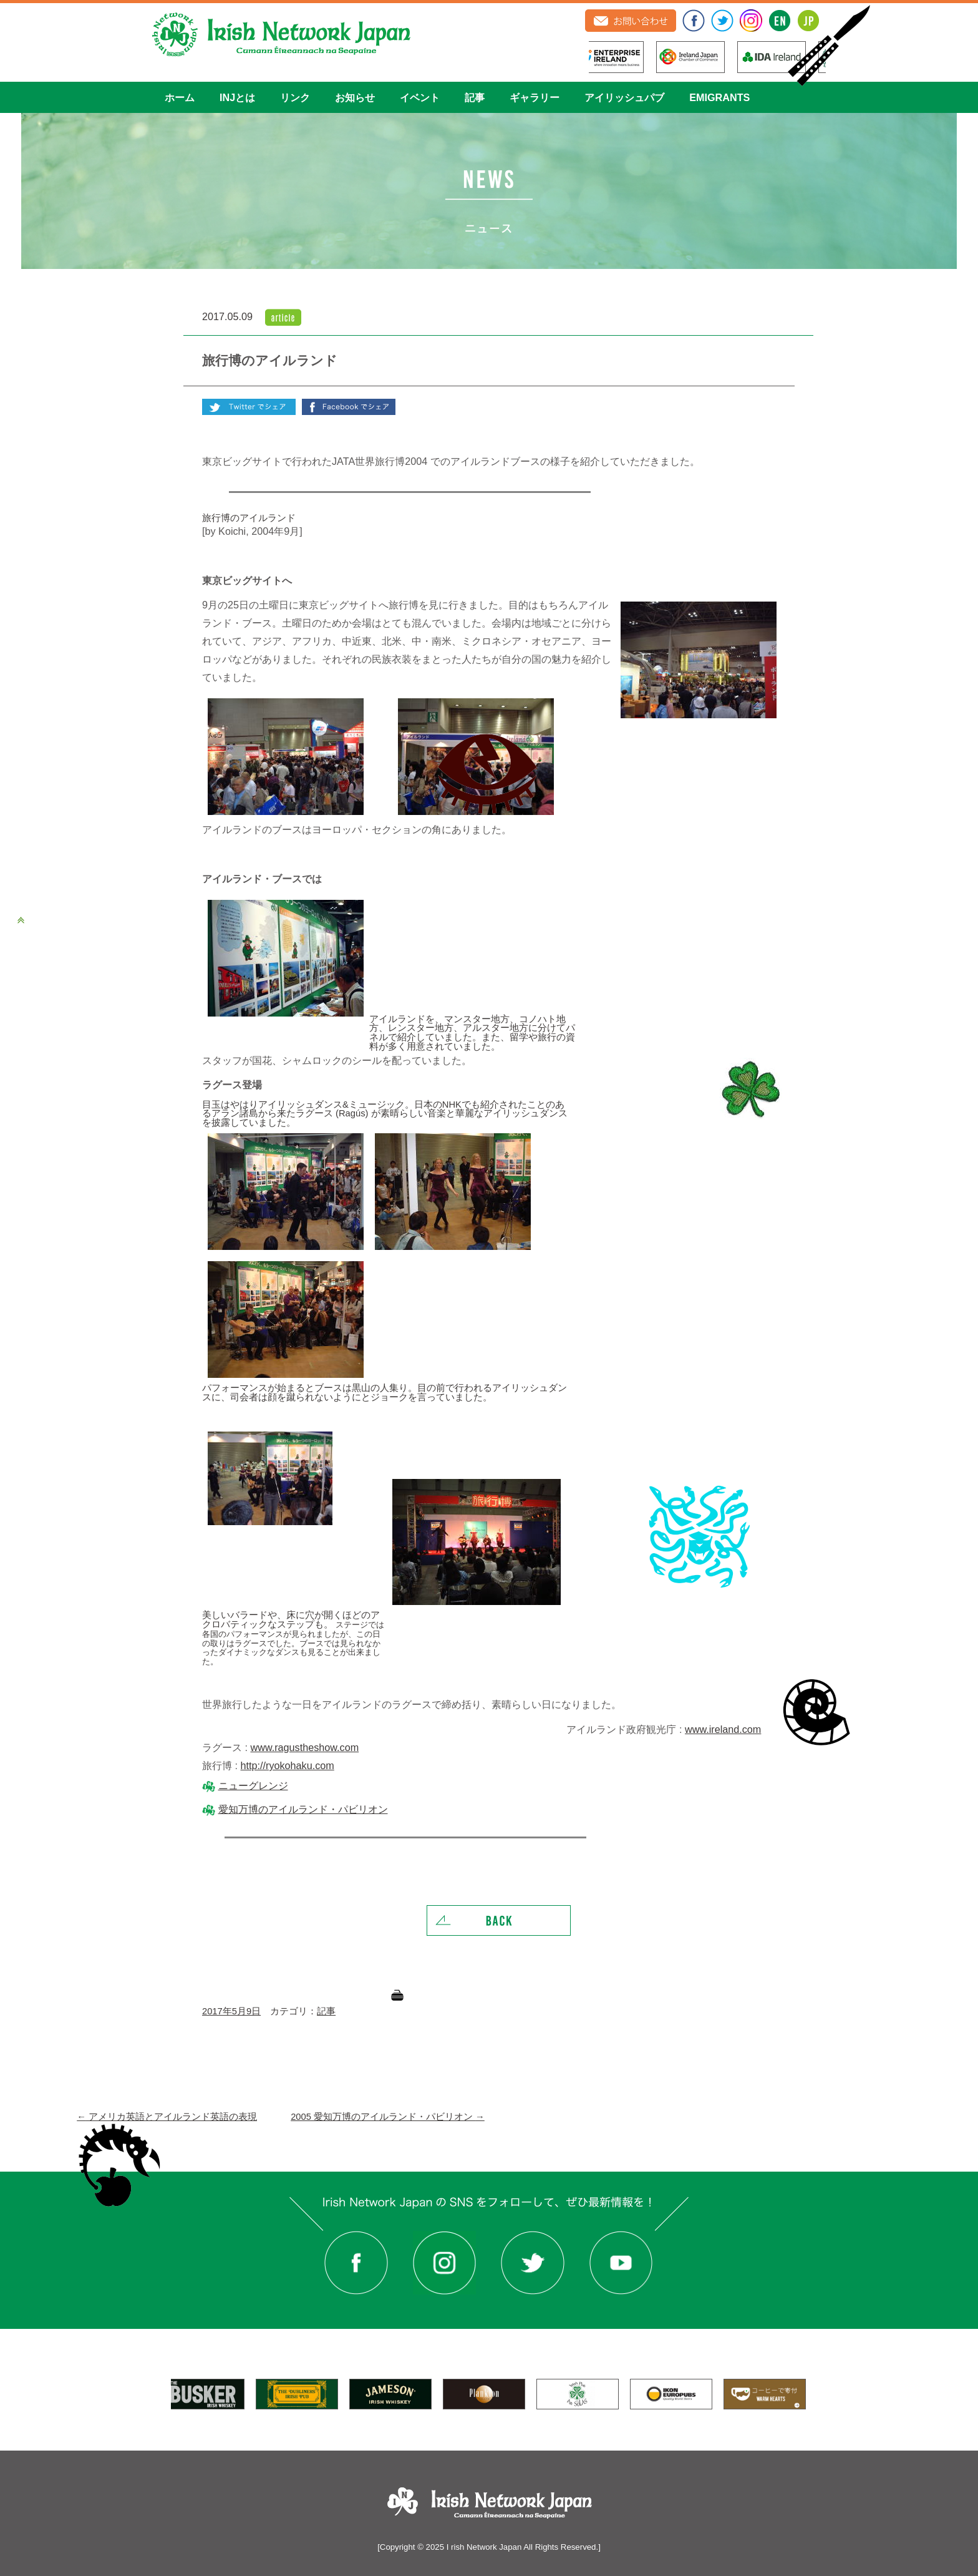 Image resolution: width=978 pixels, height=2576 pixels. I want to click on indicates a pest or infestation in a farming/gardening game, so click(119, 2165).